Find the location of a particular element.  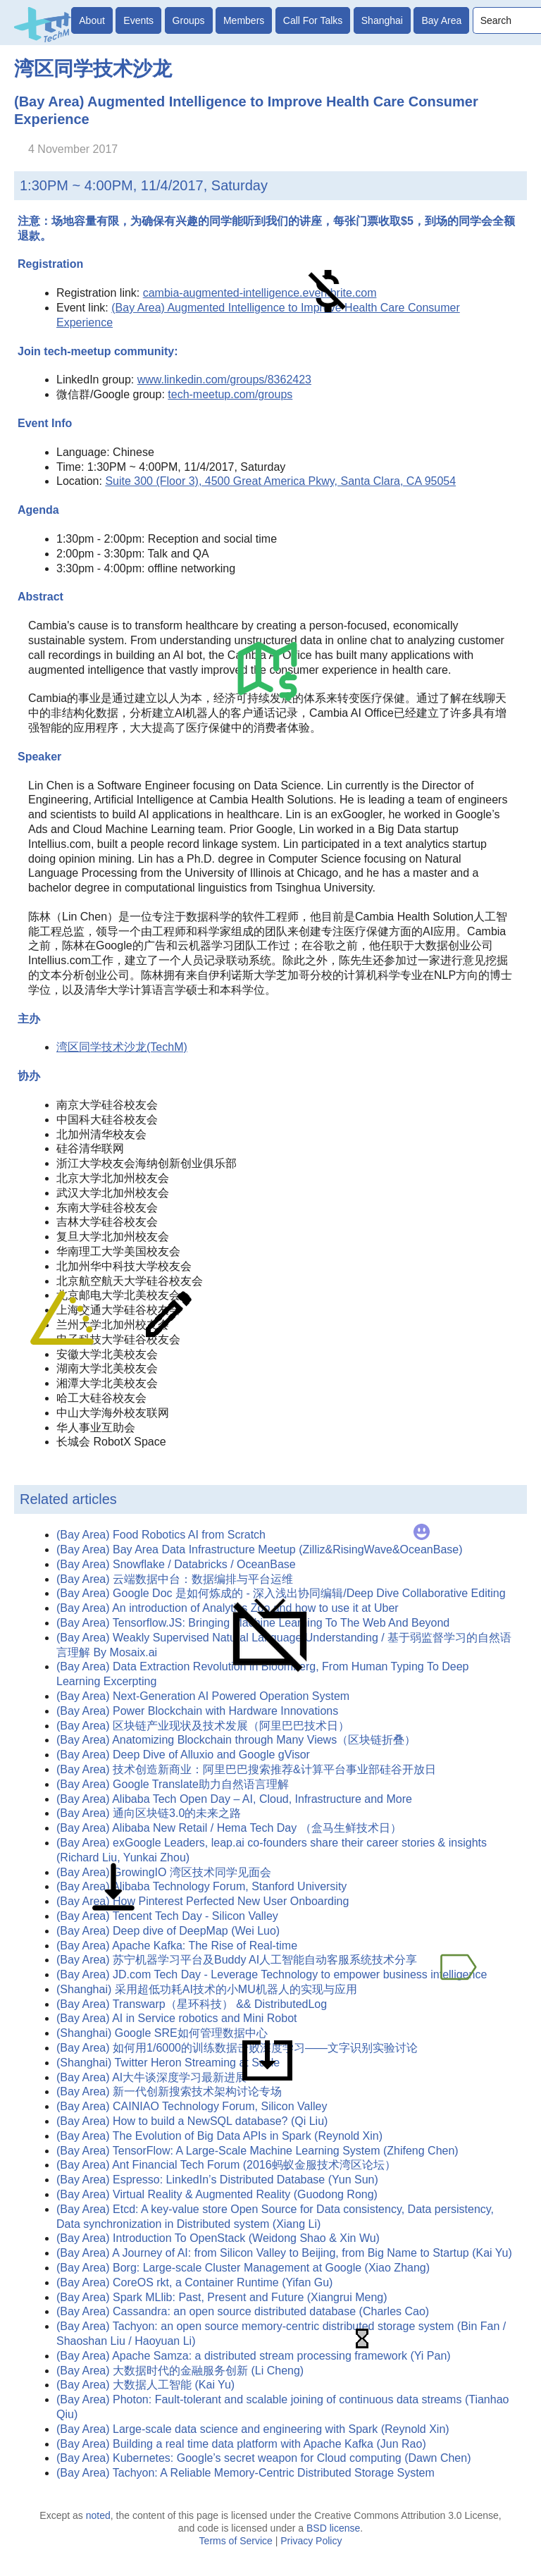

download or install a system update is located at coordinates (267, 2060).